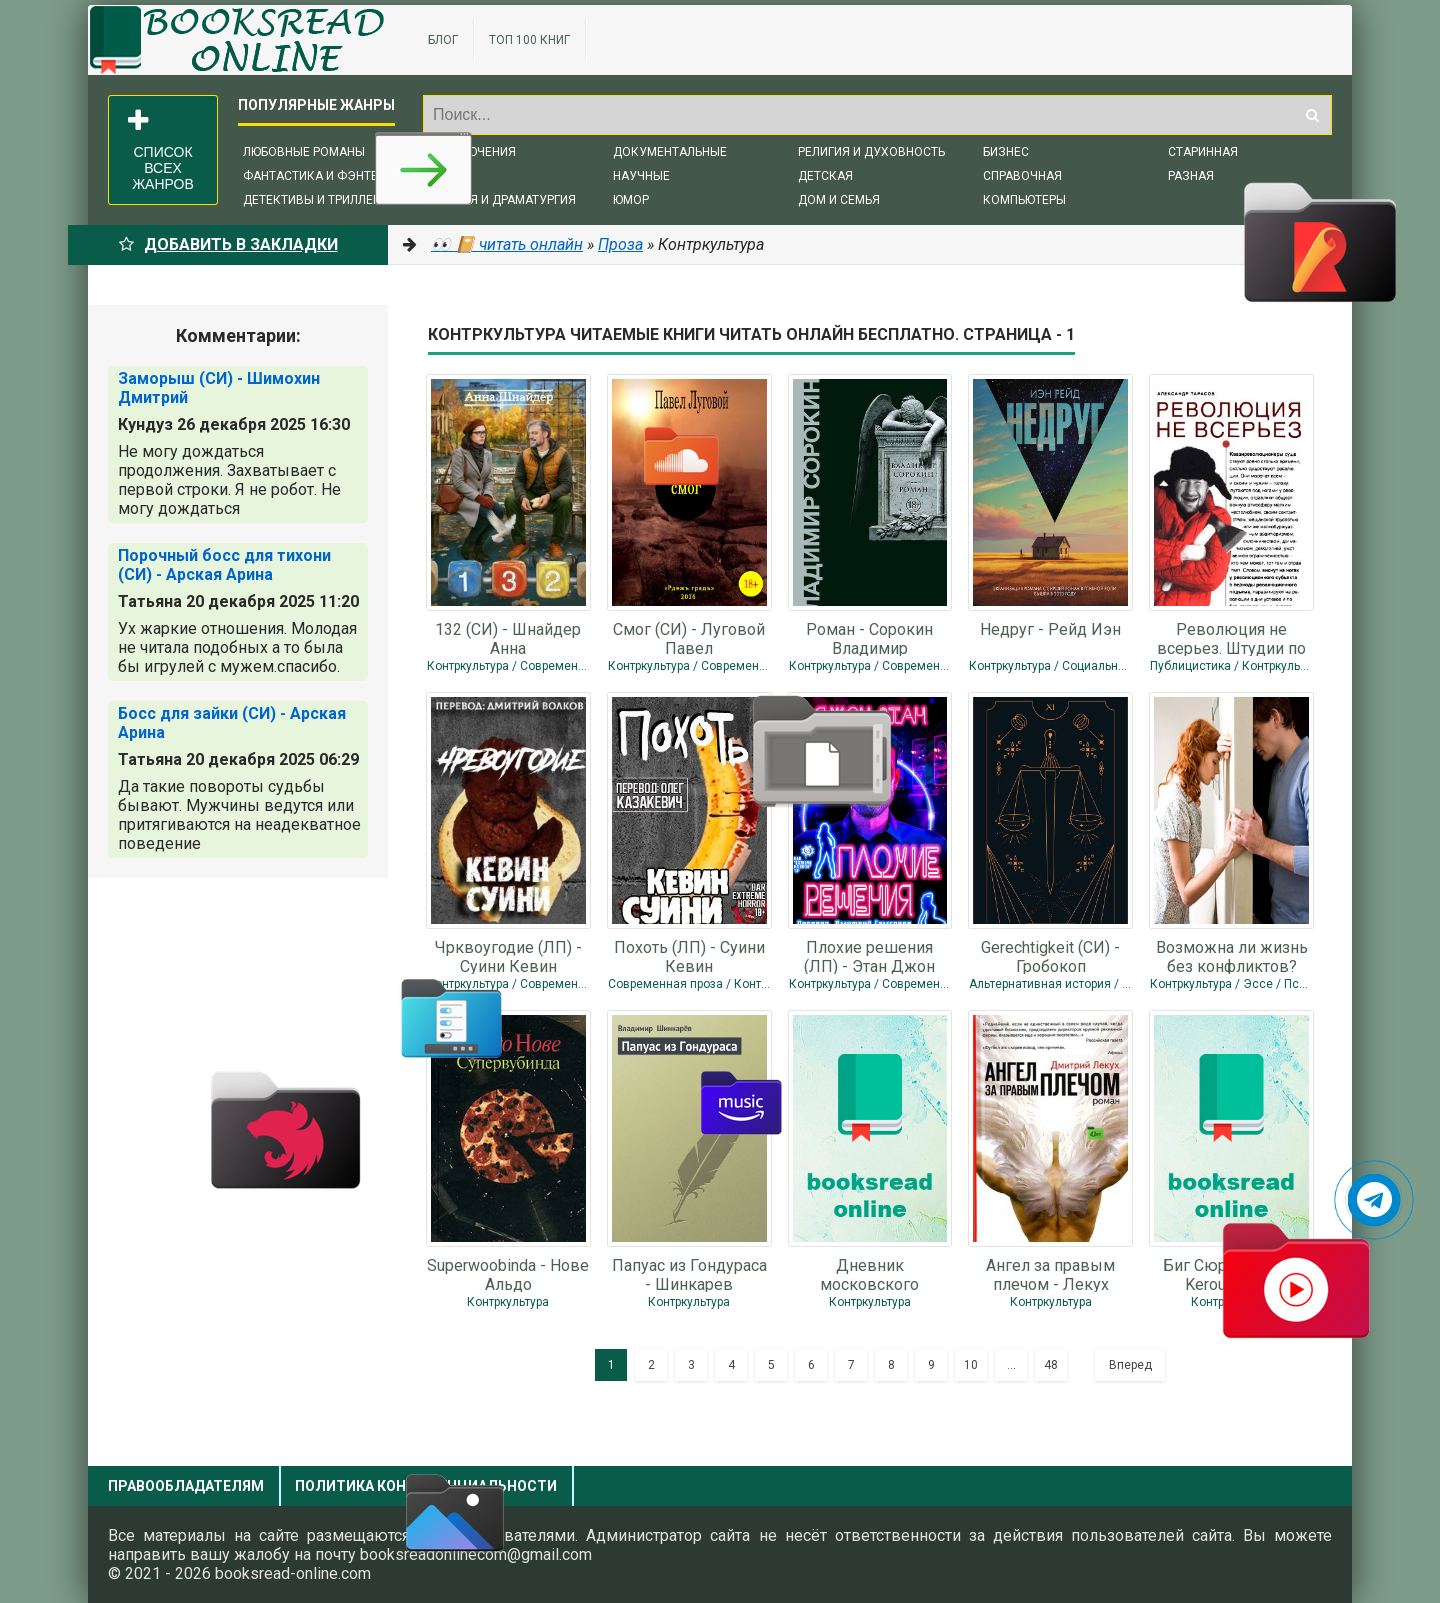 This screenshot has width=1440, height=1603. What do you see at coordinates (741, 1105) in the screenshot?
I see `open folder containing amazon music files` at bounding box center [741, 1105].